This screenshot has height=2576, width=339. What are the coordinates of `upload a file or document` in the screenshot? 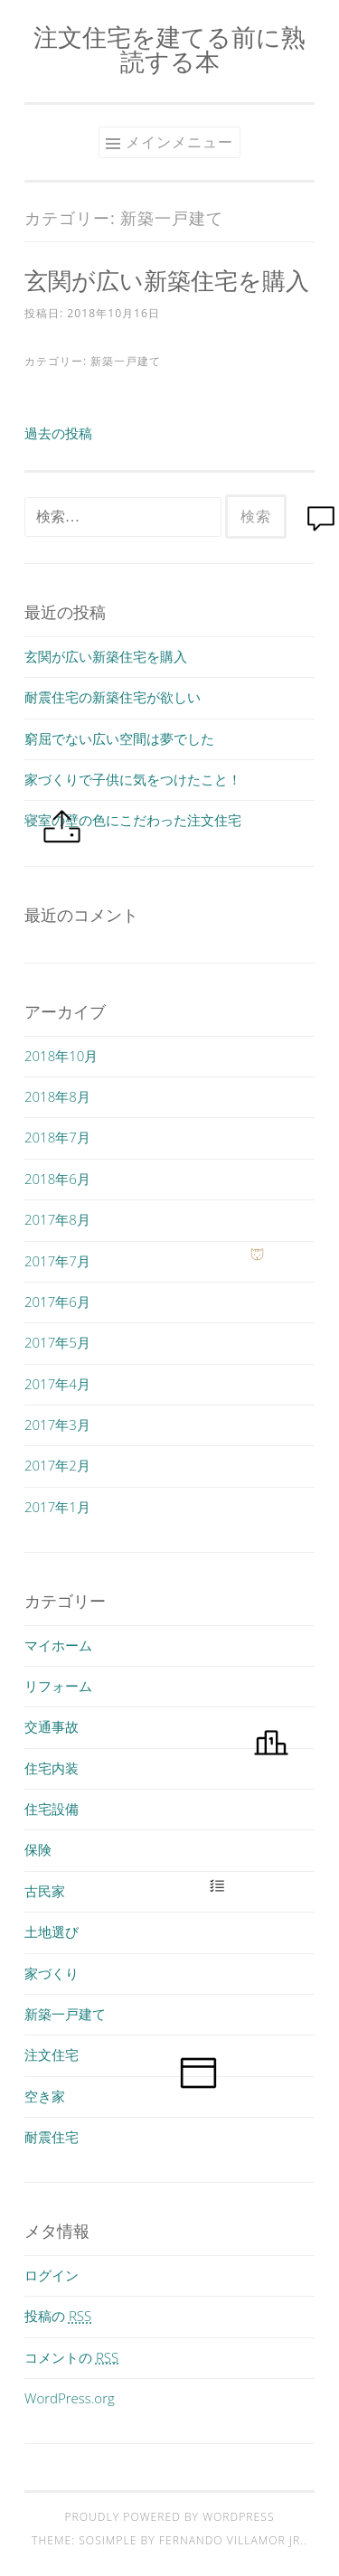 It's located at (61, 828).